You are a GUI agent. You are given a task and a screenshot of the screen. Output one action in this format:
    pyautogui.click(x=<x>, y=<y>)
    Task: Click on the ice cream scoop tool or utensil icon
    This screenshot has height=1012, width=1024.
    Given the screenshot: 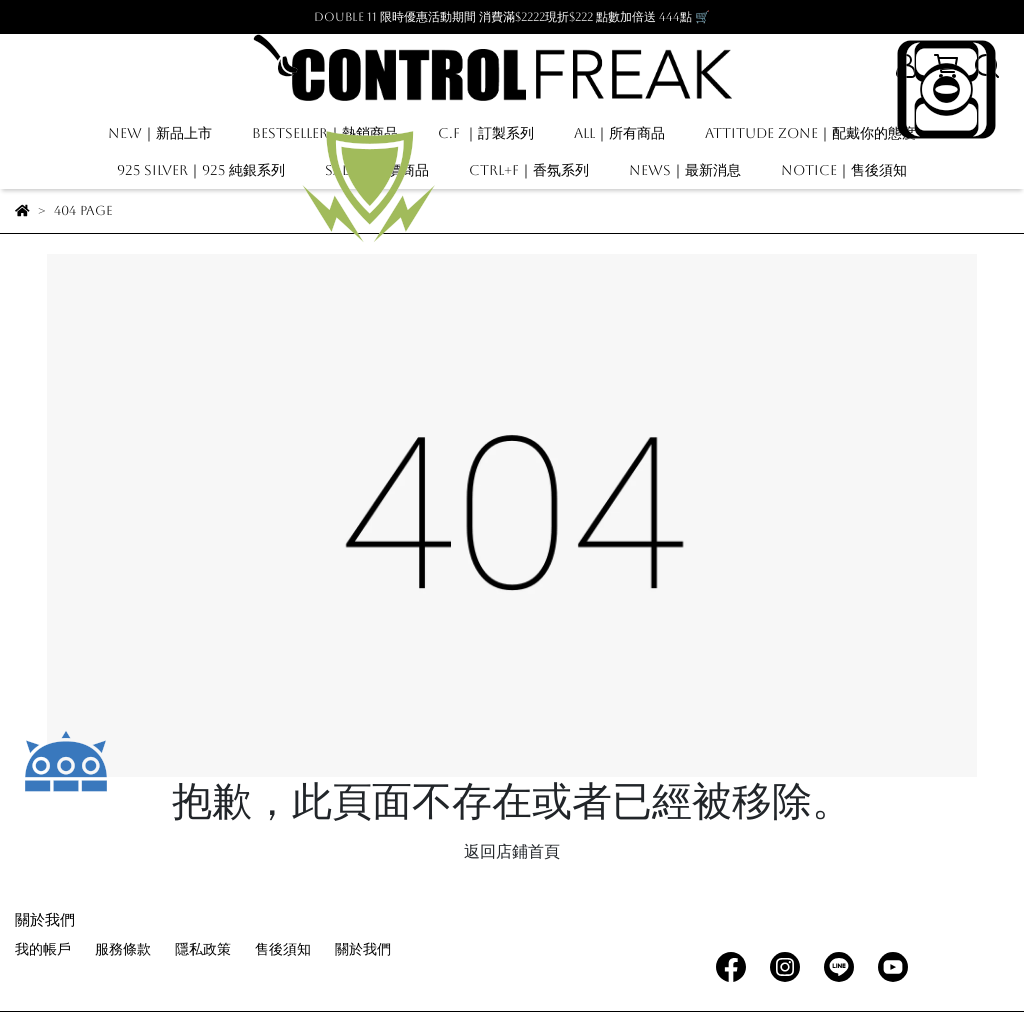 What is the action you would take?
    pyautogui.click(x=275, y=55)
    